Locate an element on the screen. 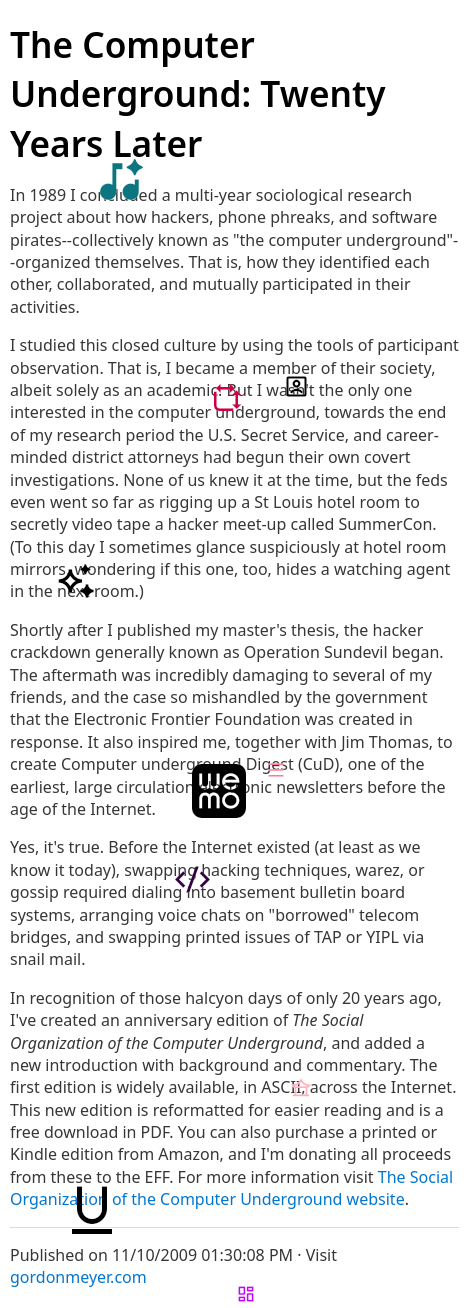 Image resolution: width=469 pixels, height=1308 pixels. access the dashboard is located at coordinates (246, 1294).